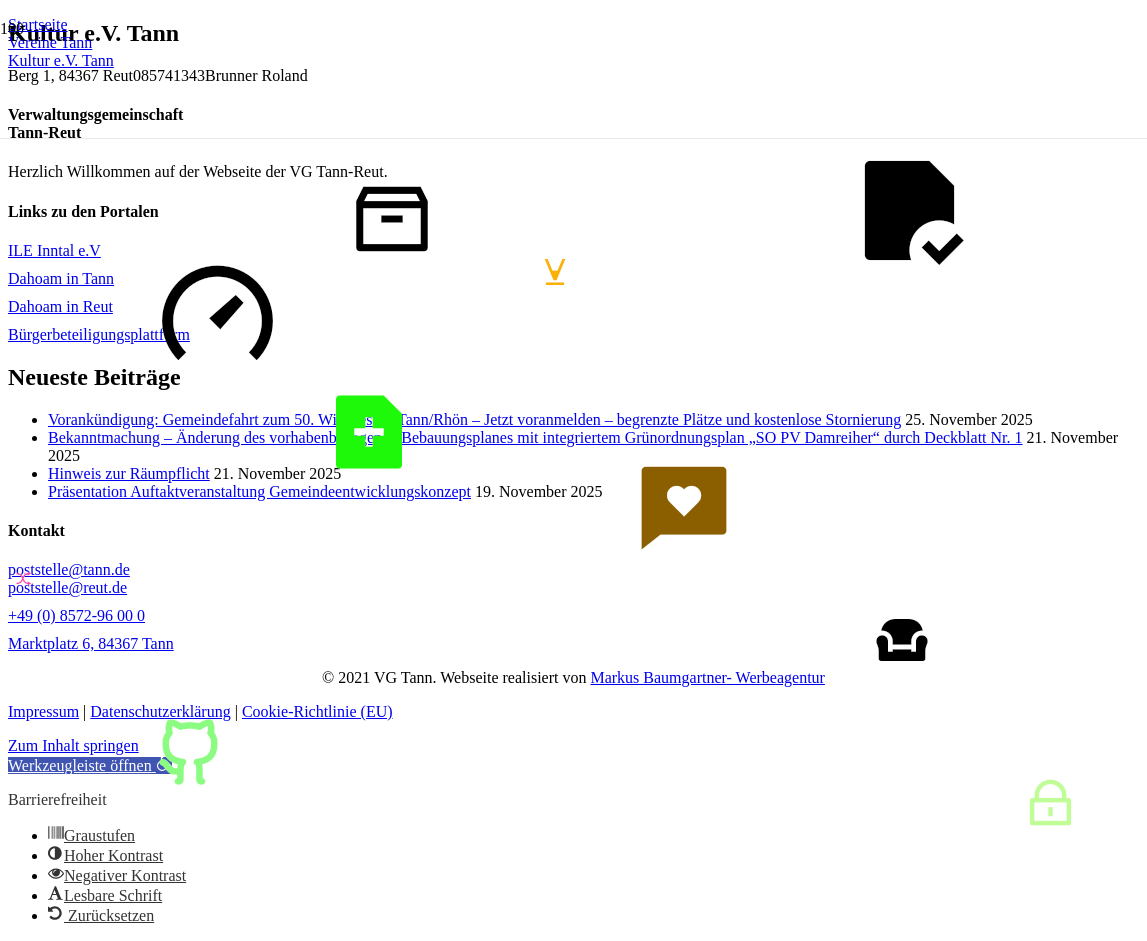  I want to click on browse furniture or home decor items, so click(902, 640).